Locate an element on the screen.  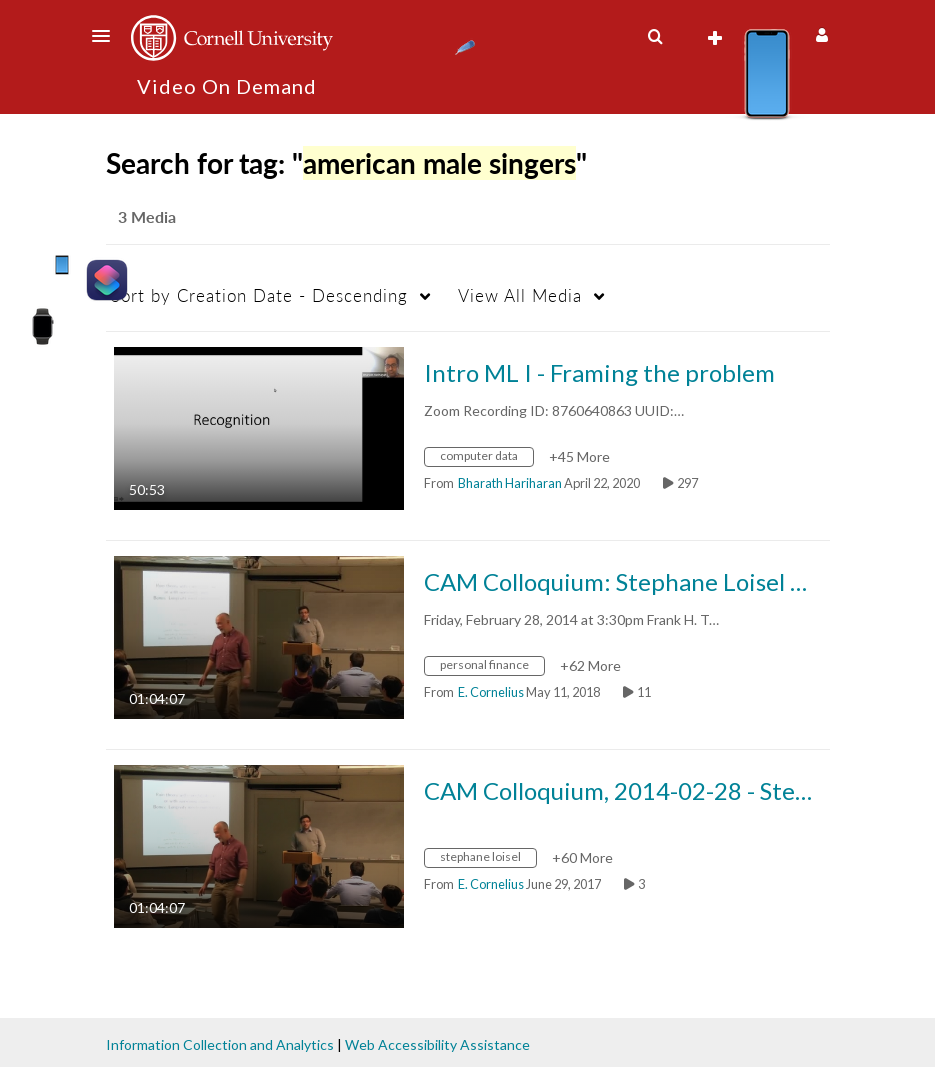
launch the Tk GUI toolkit framework is located at coordinates (465, 47).